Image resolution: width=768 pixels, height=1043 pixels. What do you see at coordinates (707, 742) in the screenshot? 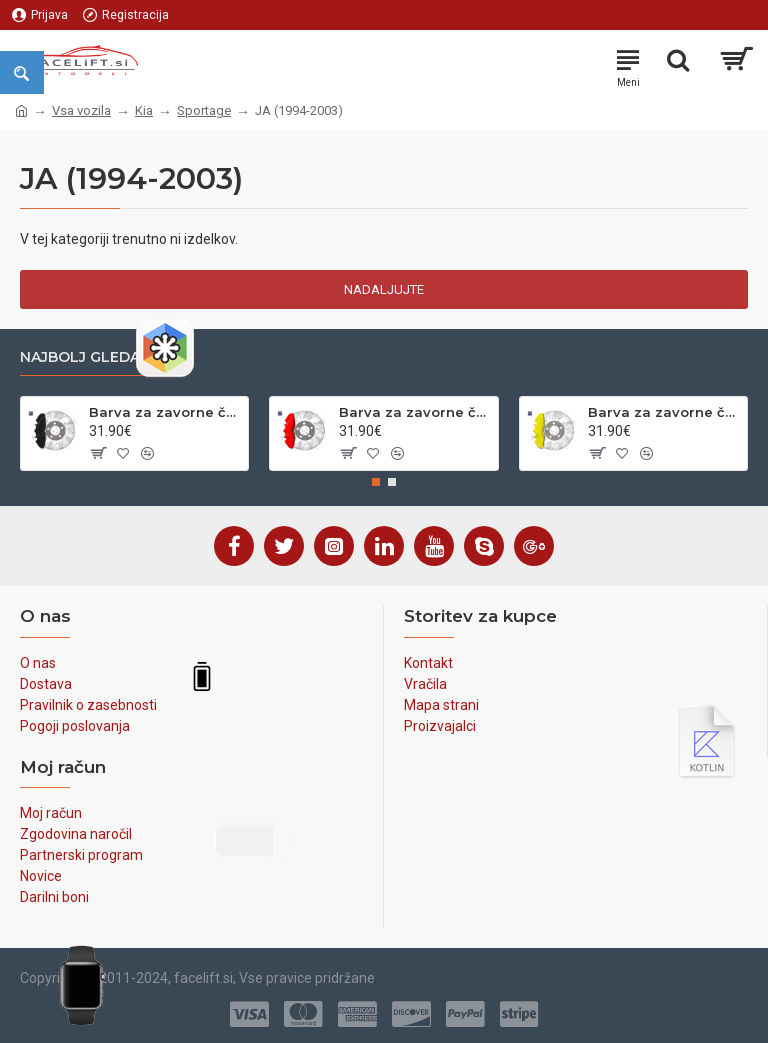
I see `a kotlin source code file` at bounding box center [707, 742].